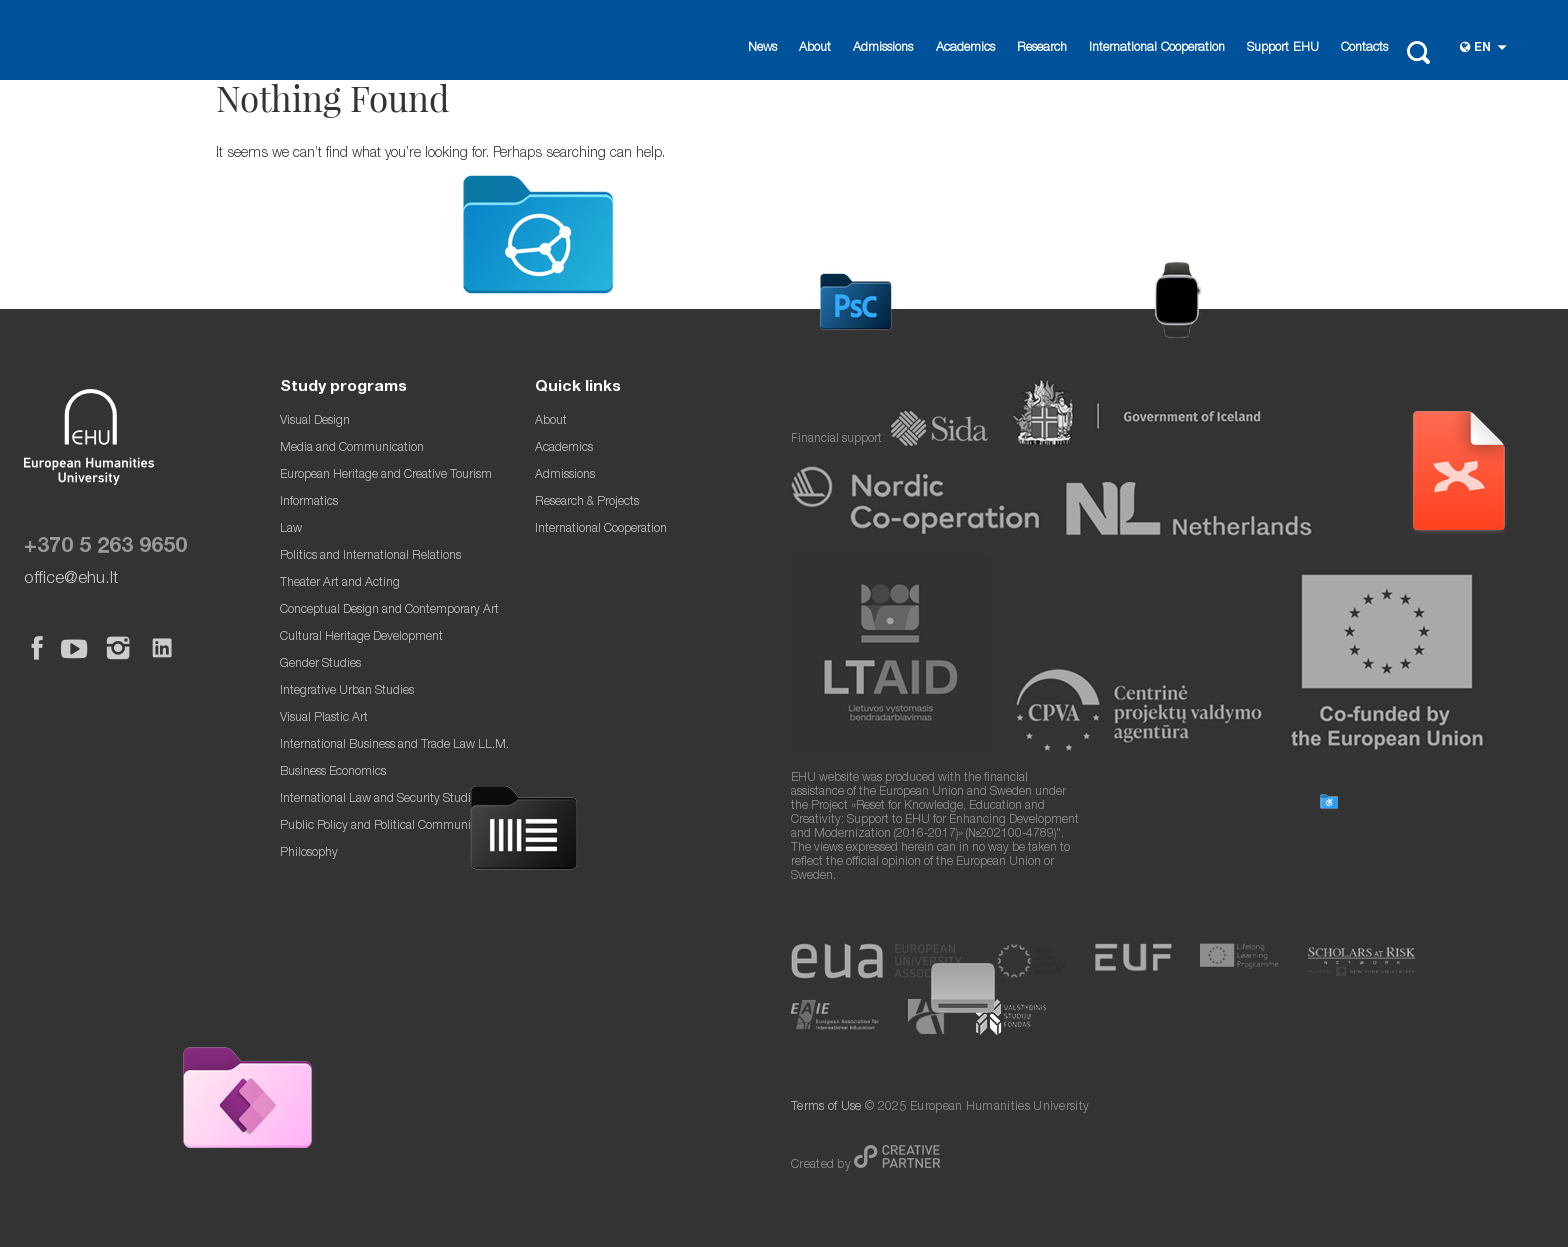 This screenshot has height=1247, width=1568. Describe the element at coordinates (1177, 300) in the screenshot. I see `apple watch series 10 device icon` at that location.